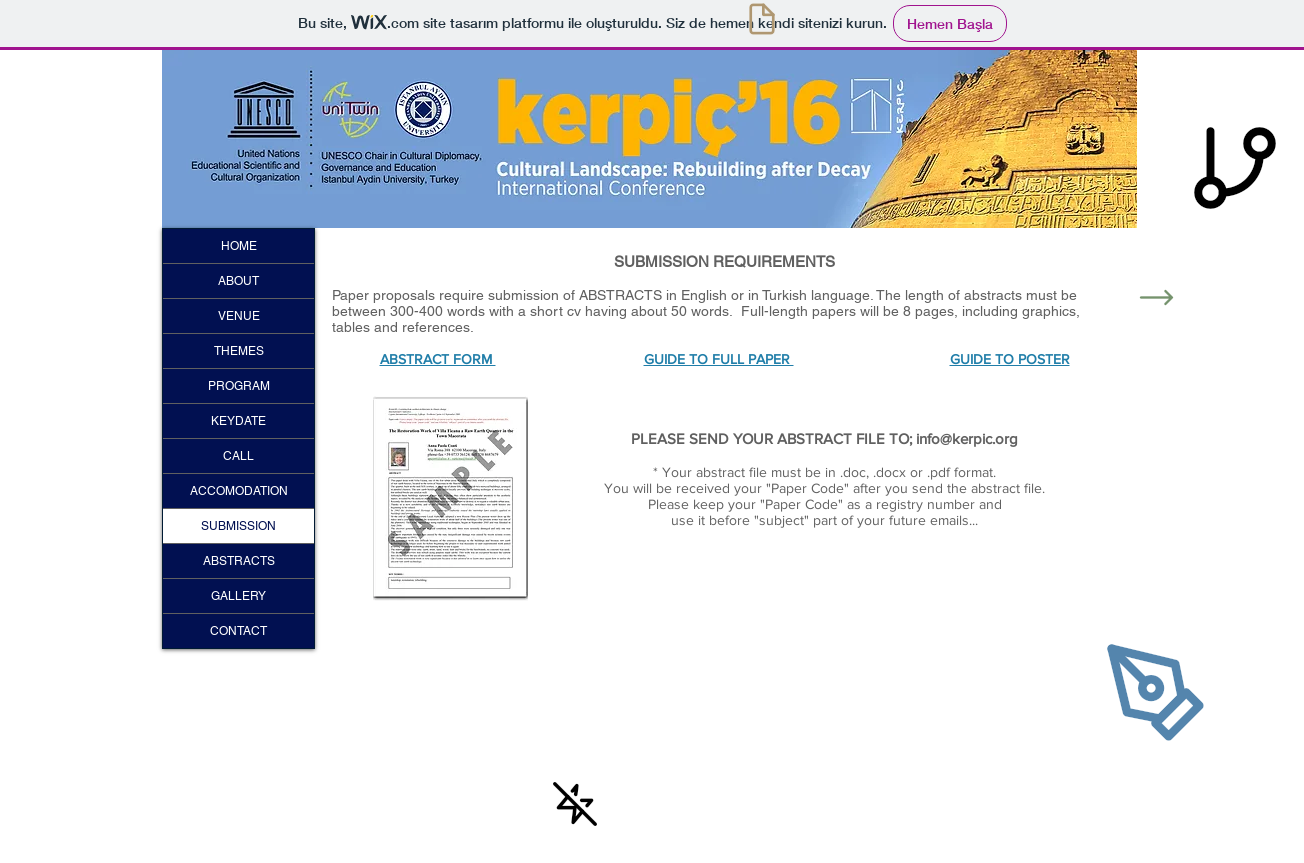 The height and width of the screenshot is (863, 1304). Describe the element at coordinates (1235, 168) in the screenshot. I see `view repository branches` at that location.